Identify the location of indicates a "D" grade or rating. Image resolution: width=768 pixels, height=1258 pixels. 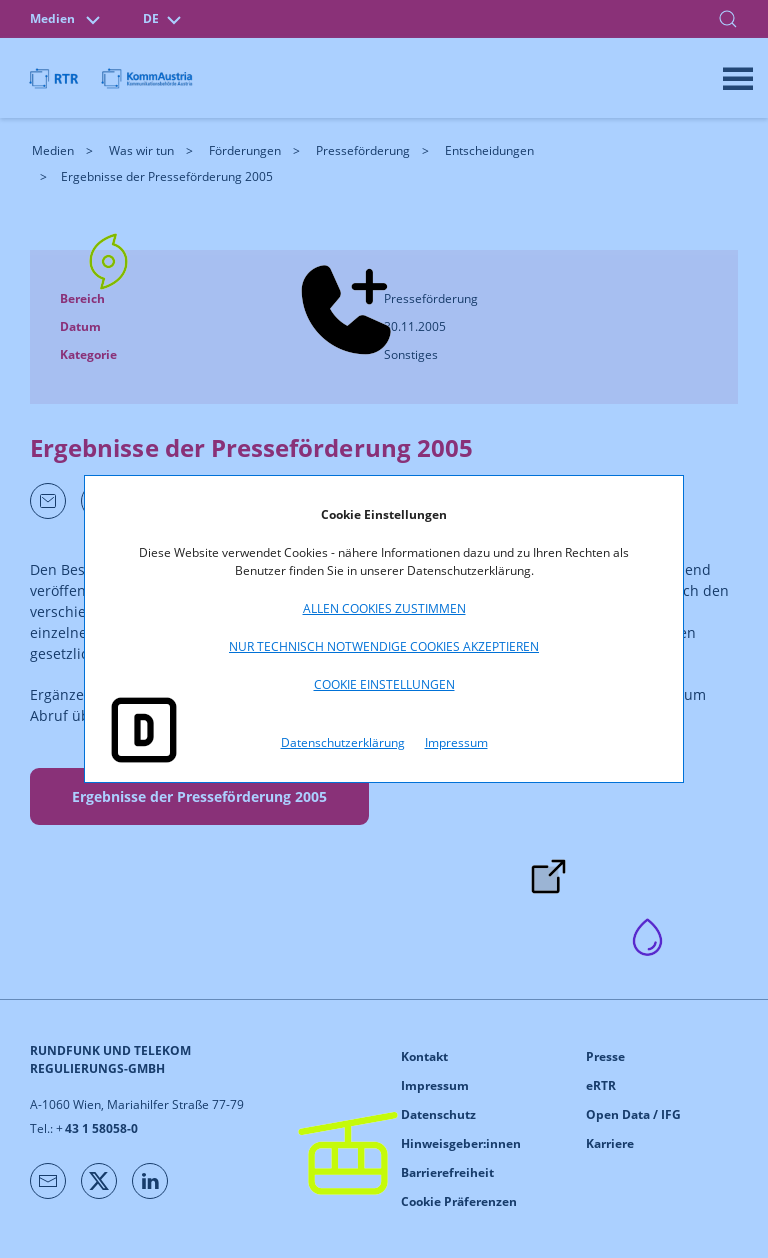
(144, 730).